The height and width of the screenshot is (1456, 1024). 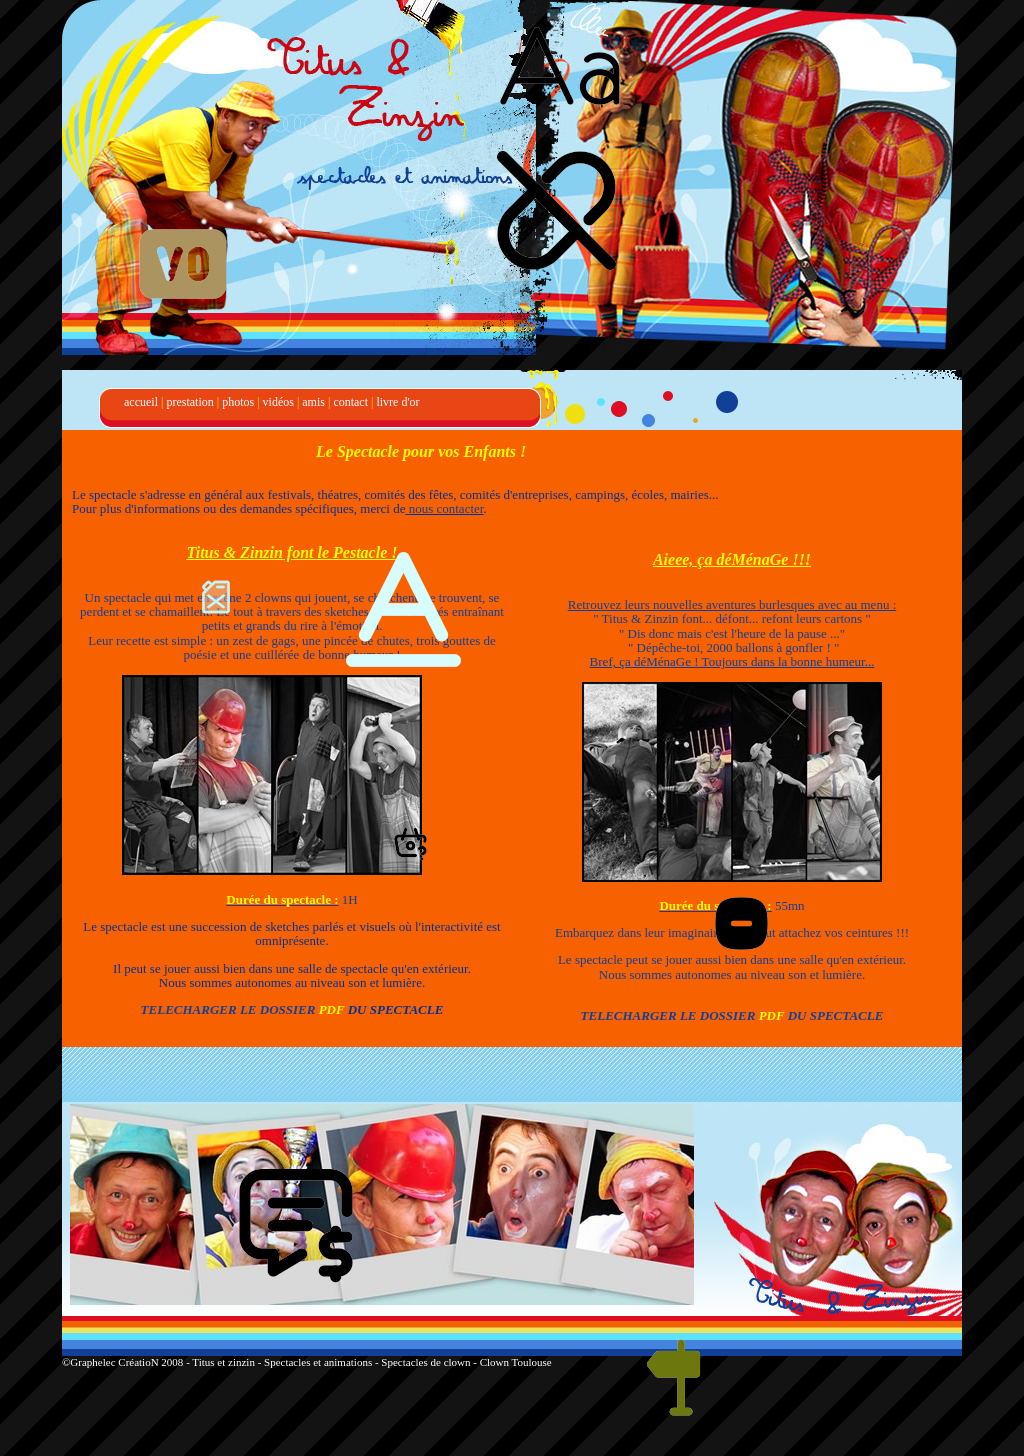 I want to click on check order status or details, so click(x=410, y=842).